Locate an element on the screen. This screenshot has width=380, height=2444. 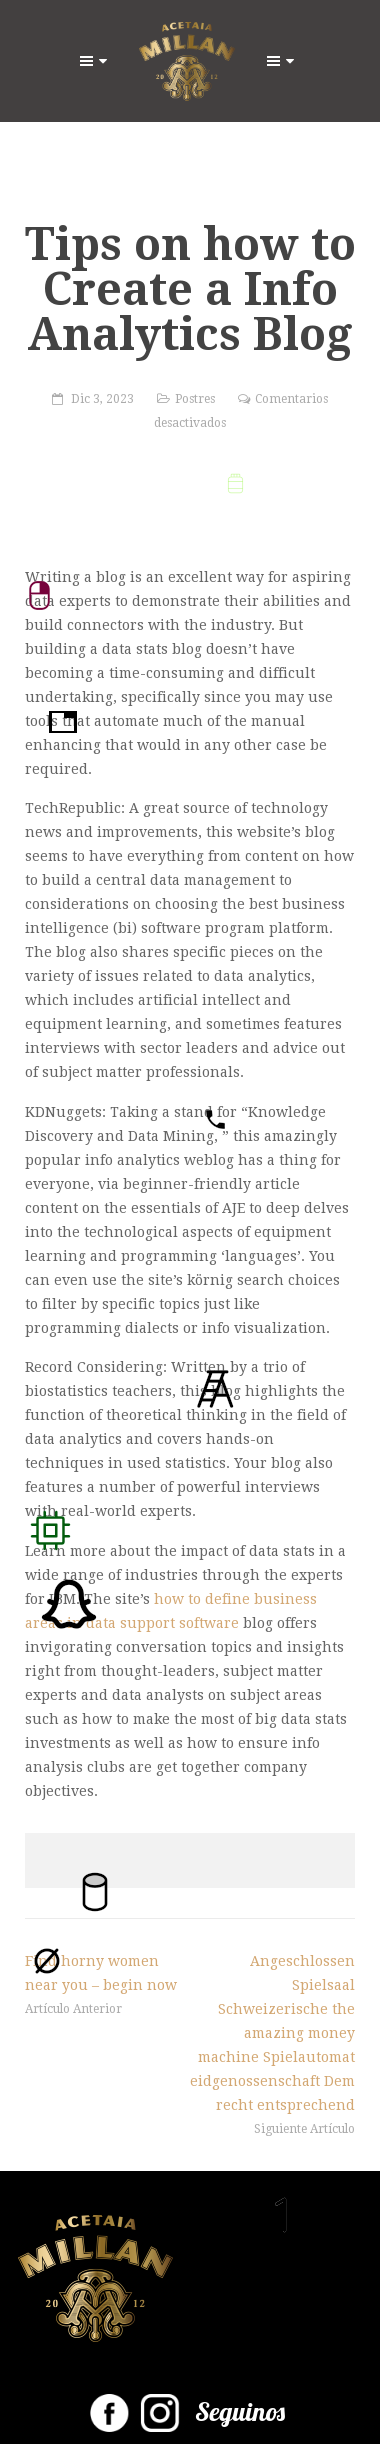
indicates first place or top ranking is located at coordinates (283, 2215).